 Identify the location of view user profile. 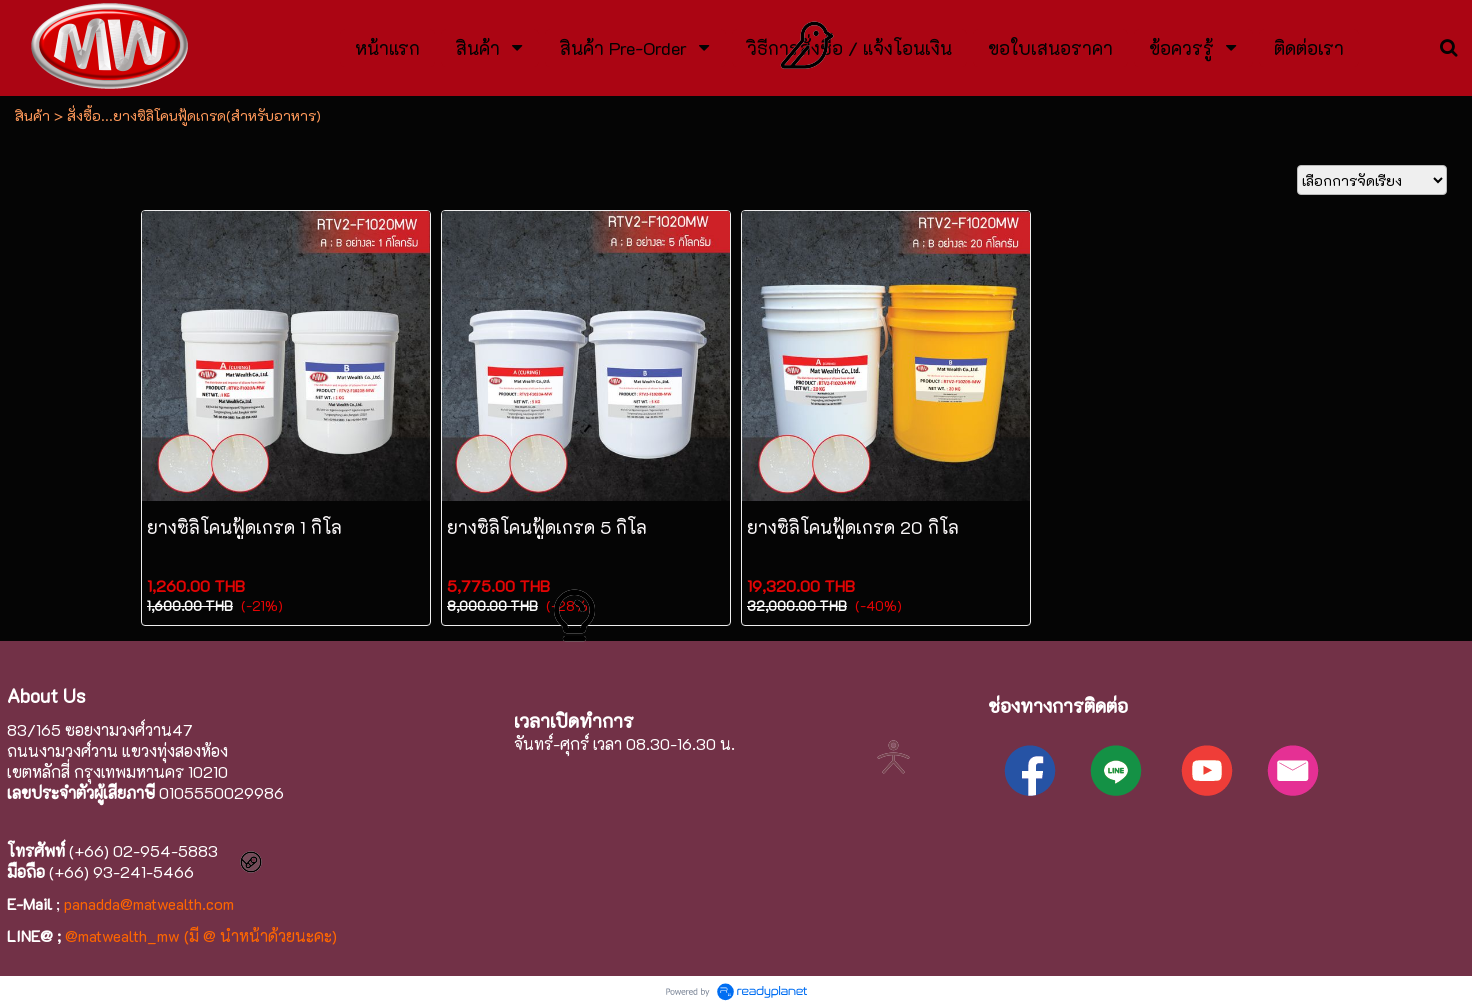
(893, 757).